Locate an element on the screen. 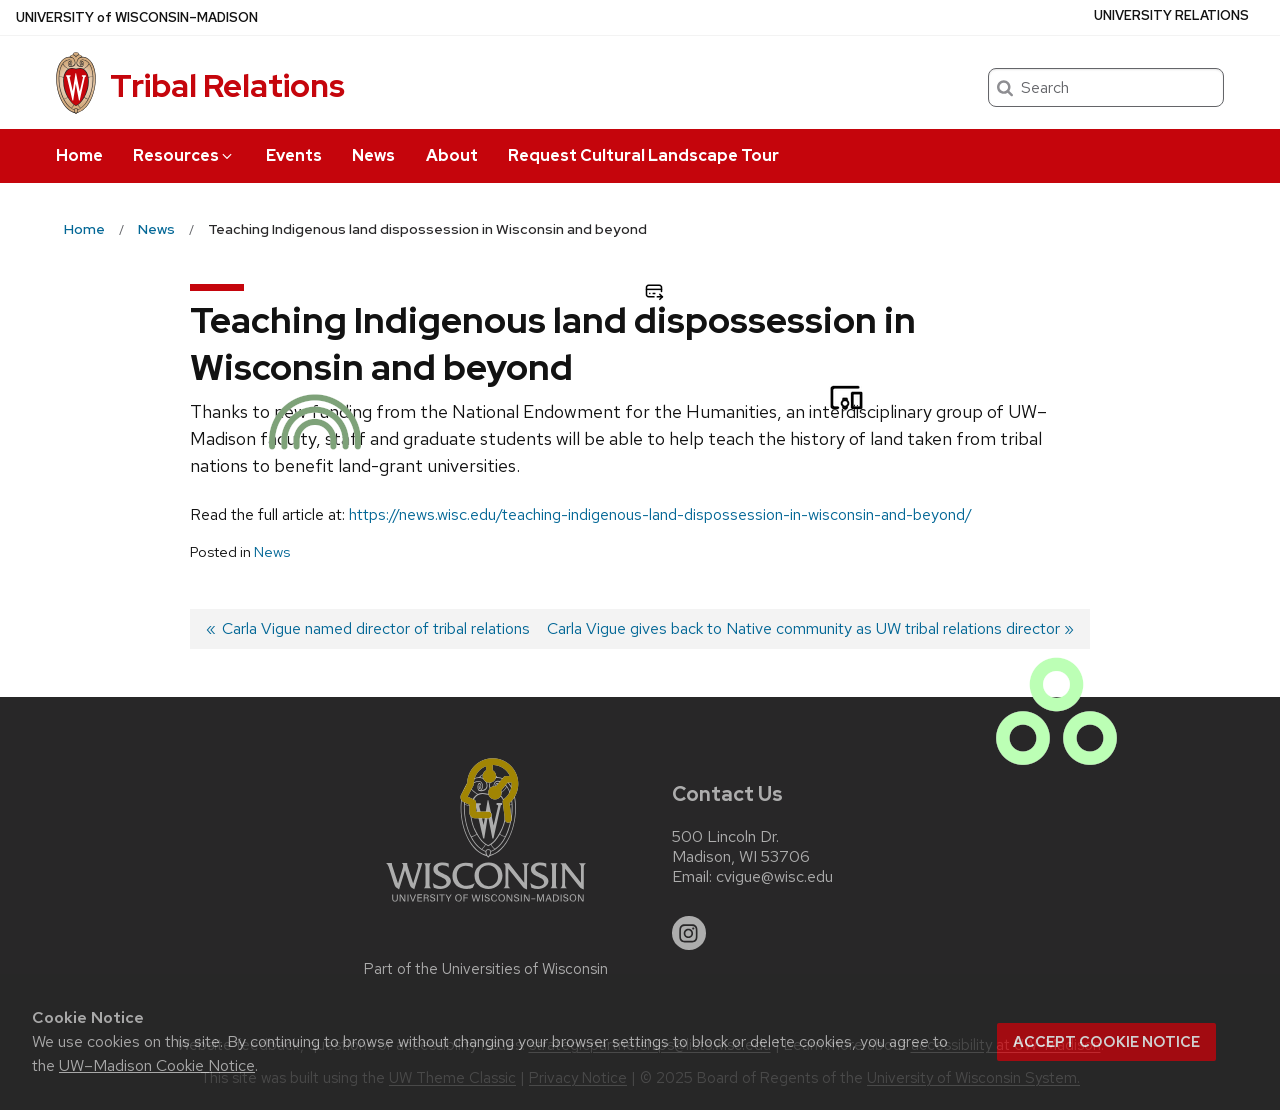 The image size is (1280, 1110). make a payment with saved card is located at coordinates (654, 291).